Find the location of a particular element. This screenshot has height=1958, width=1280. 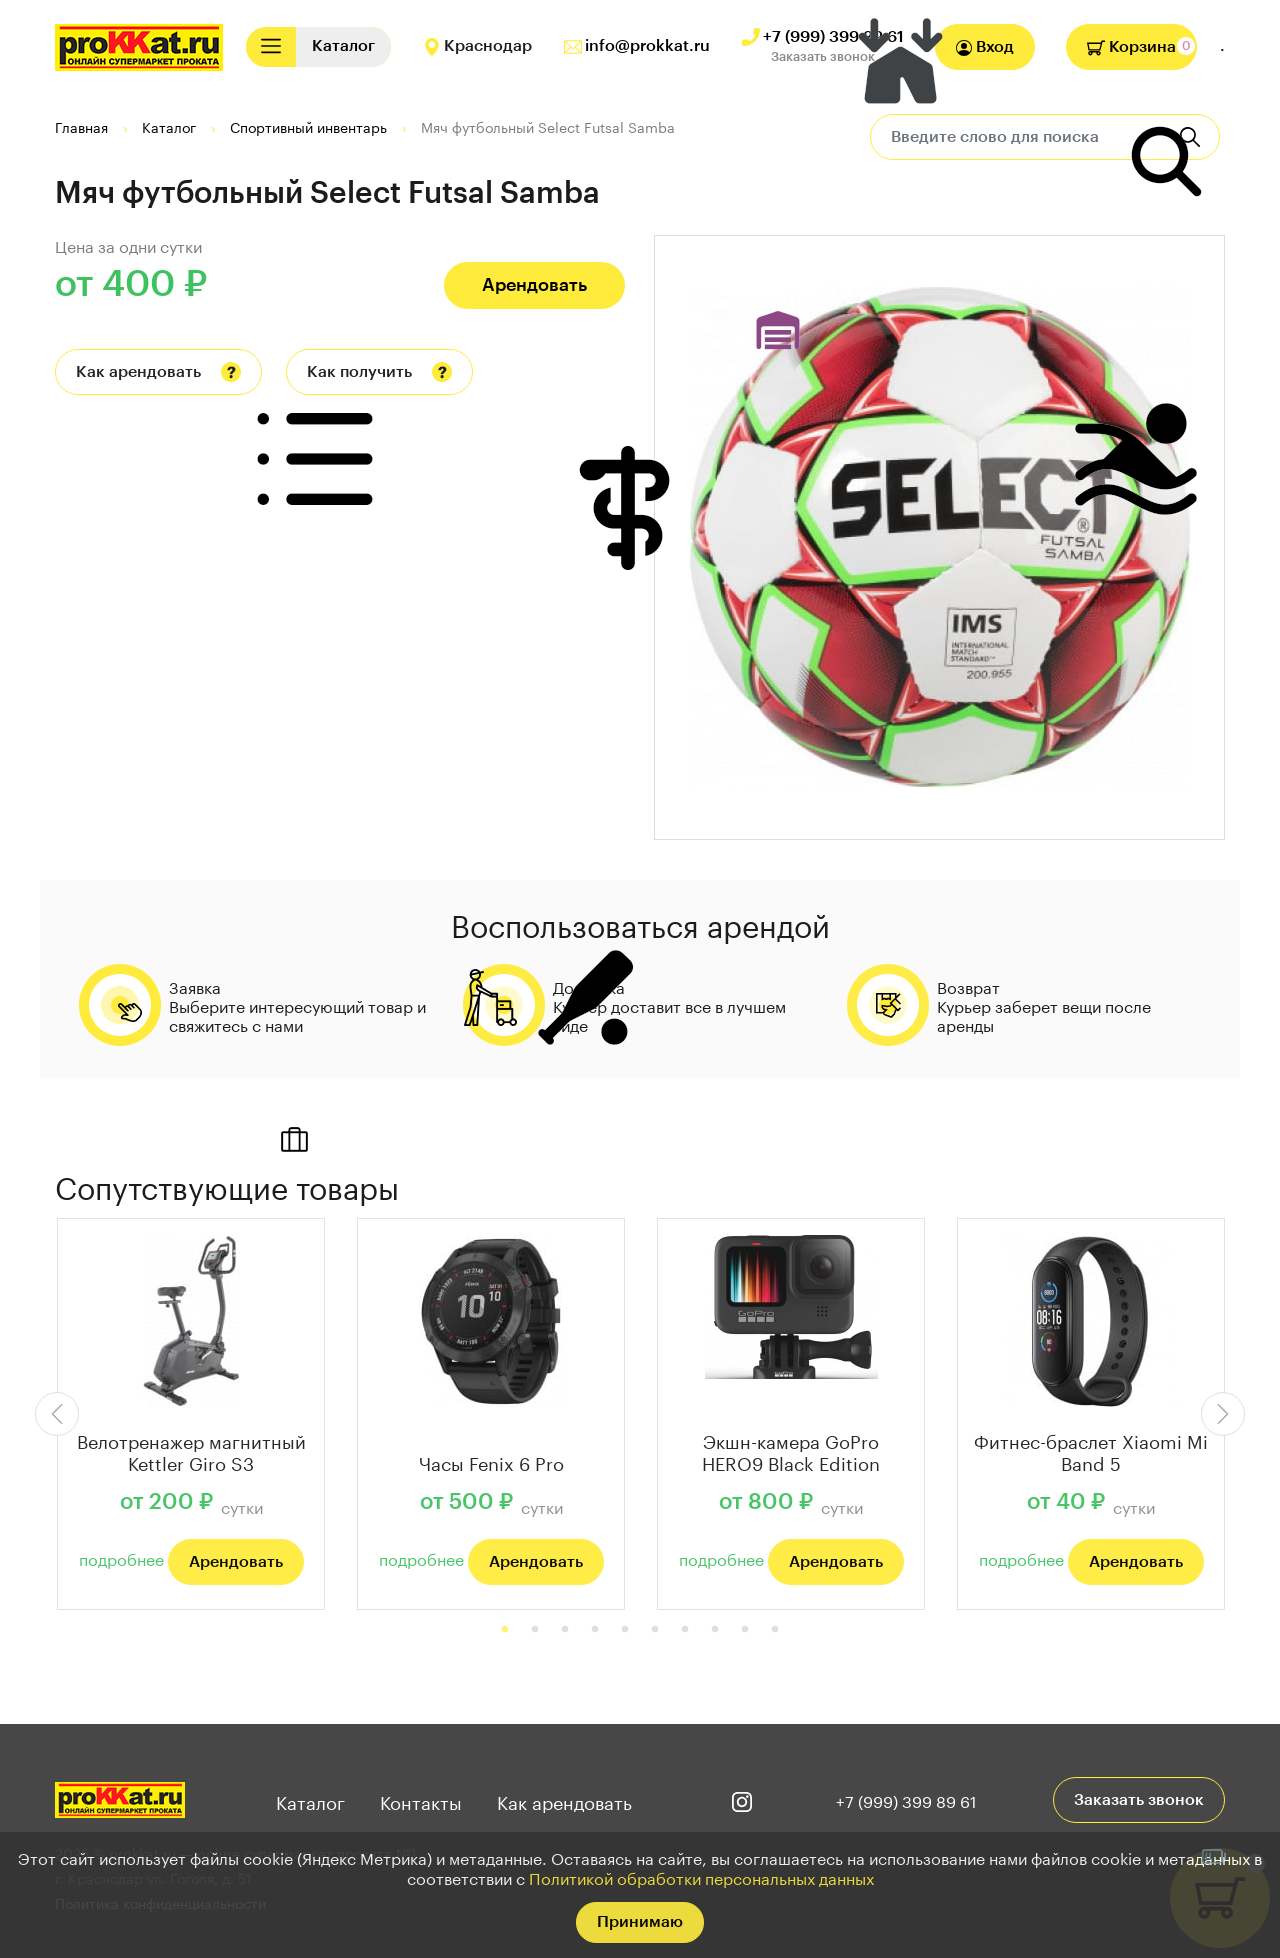

view items in list format is located at coordinates (315, 459).